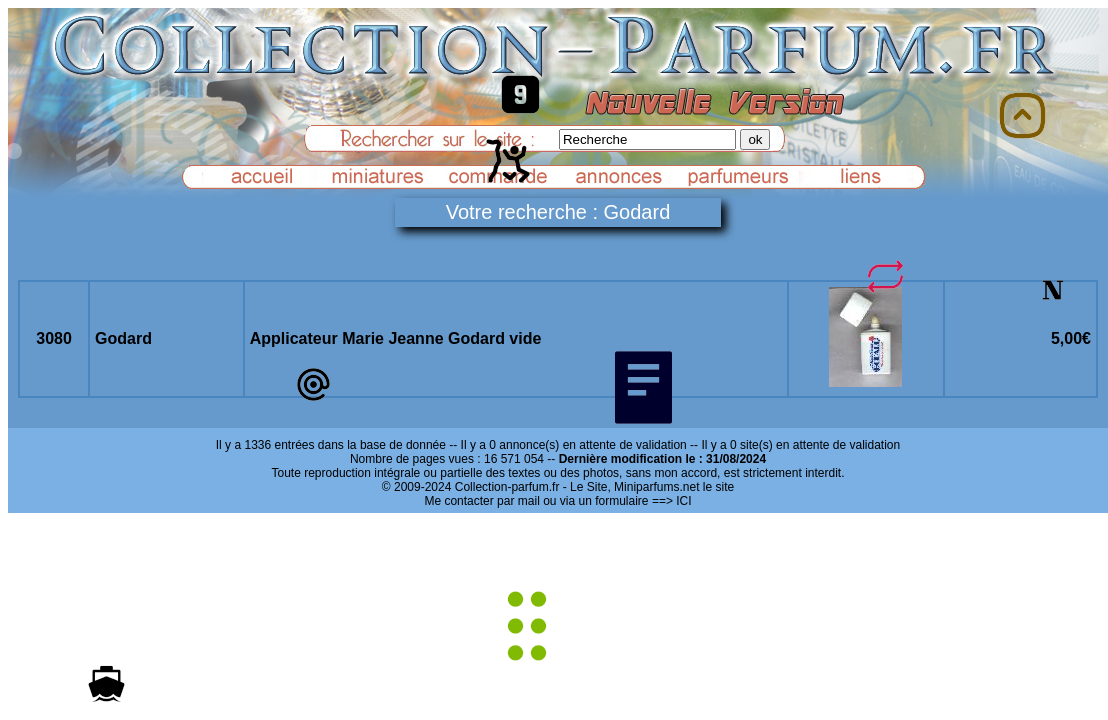  What do you see at coordinates (885, 276) in the screenshot?
I see `enable repeat mode for media playback` at bounding box center [885, 276].